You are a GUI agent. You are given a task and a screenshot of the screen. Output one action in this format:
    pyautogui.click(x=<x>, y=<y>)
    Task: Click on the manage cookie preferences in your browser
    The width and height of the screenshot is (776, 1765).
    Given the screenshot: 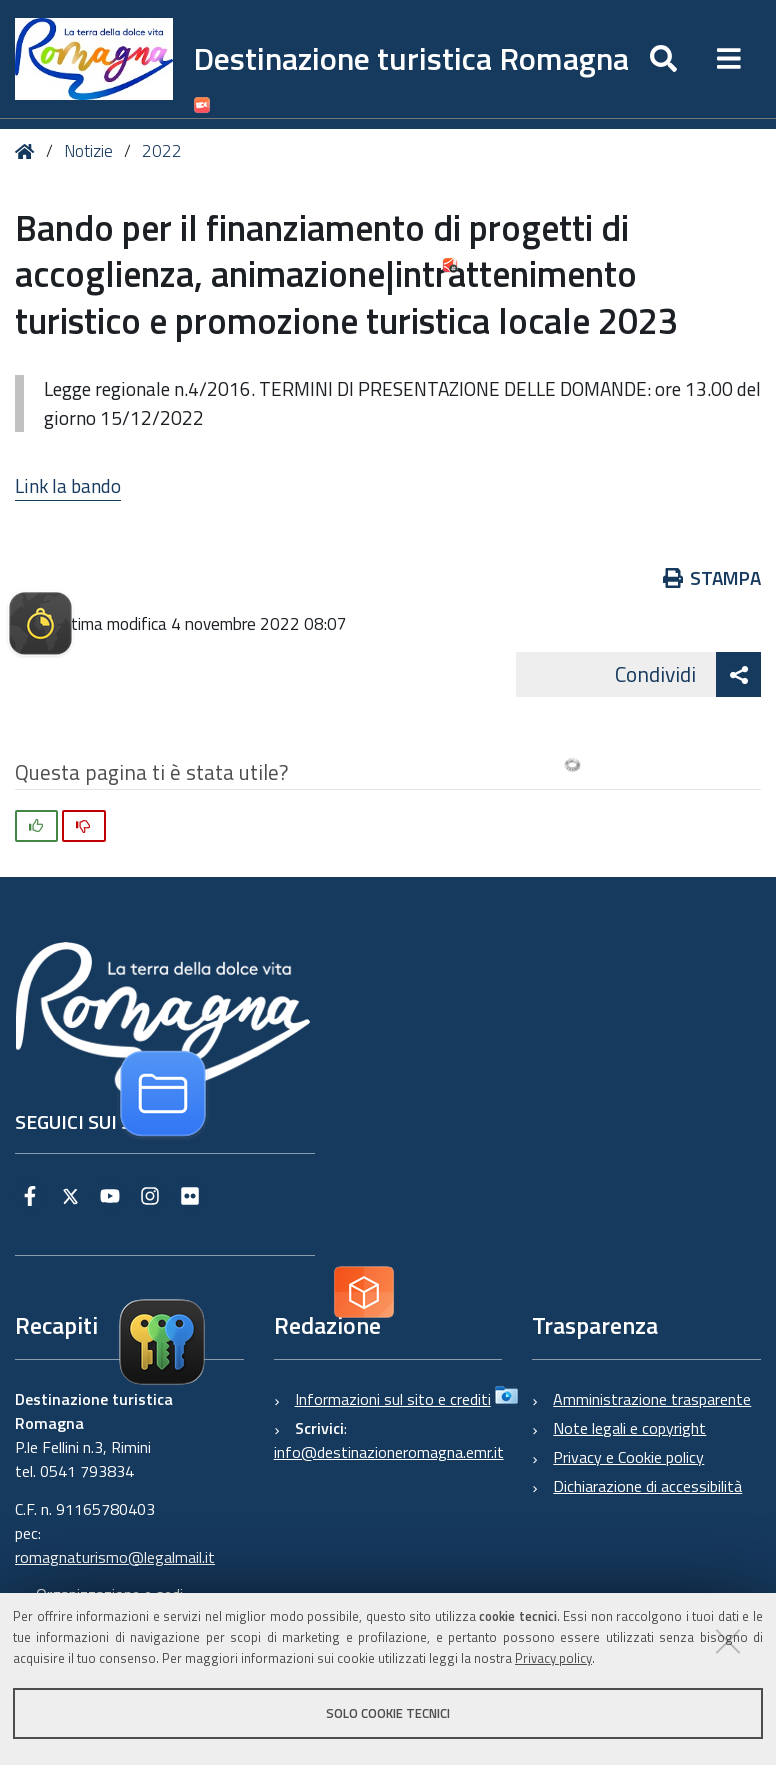 What is the action you would take?
    pyautogui.click(x=40, y=624)
    